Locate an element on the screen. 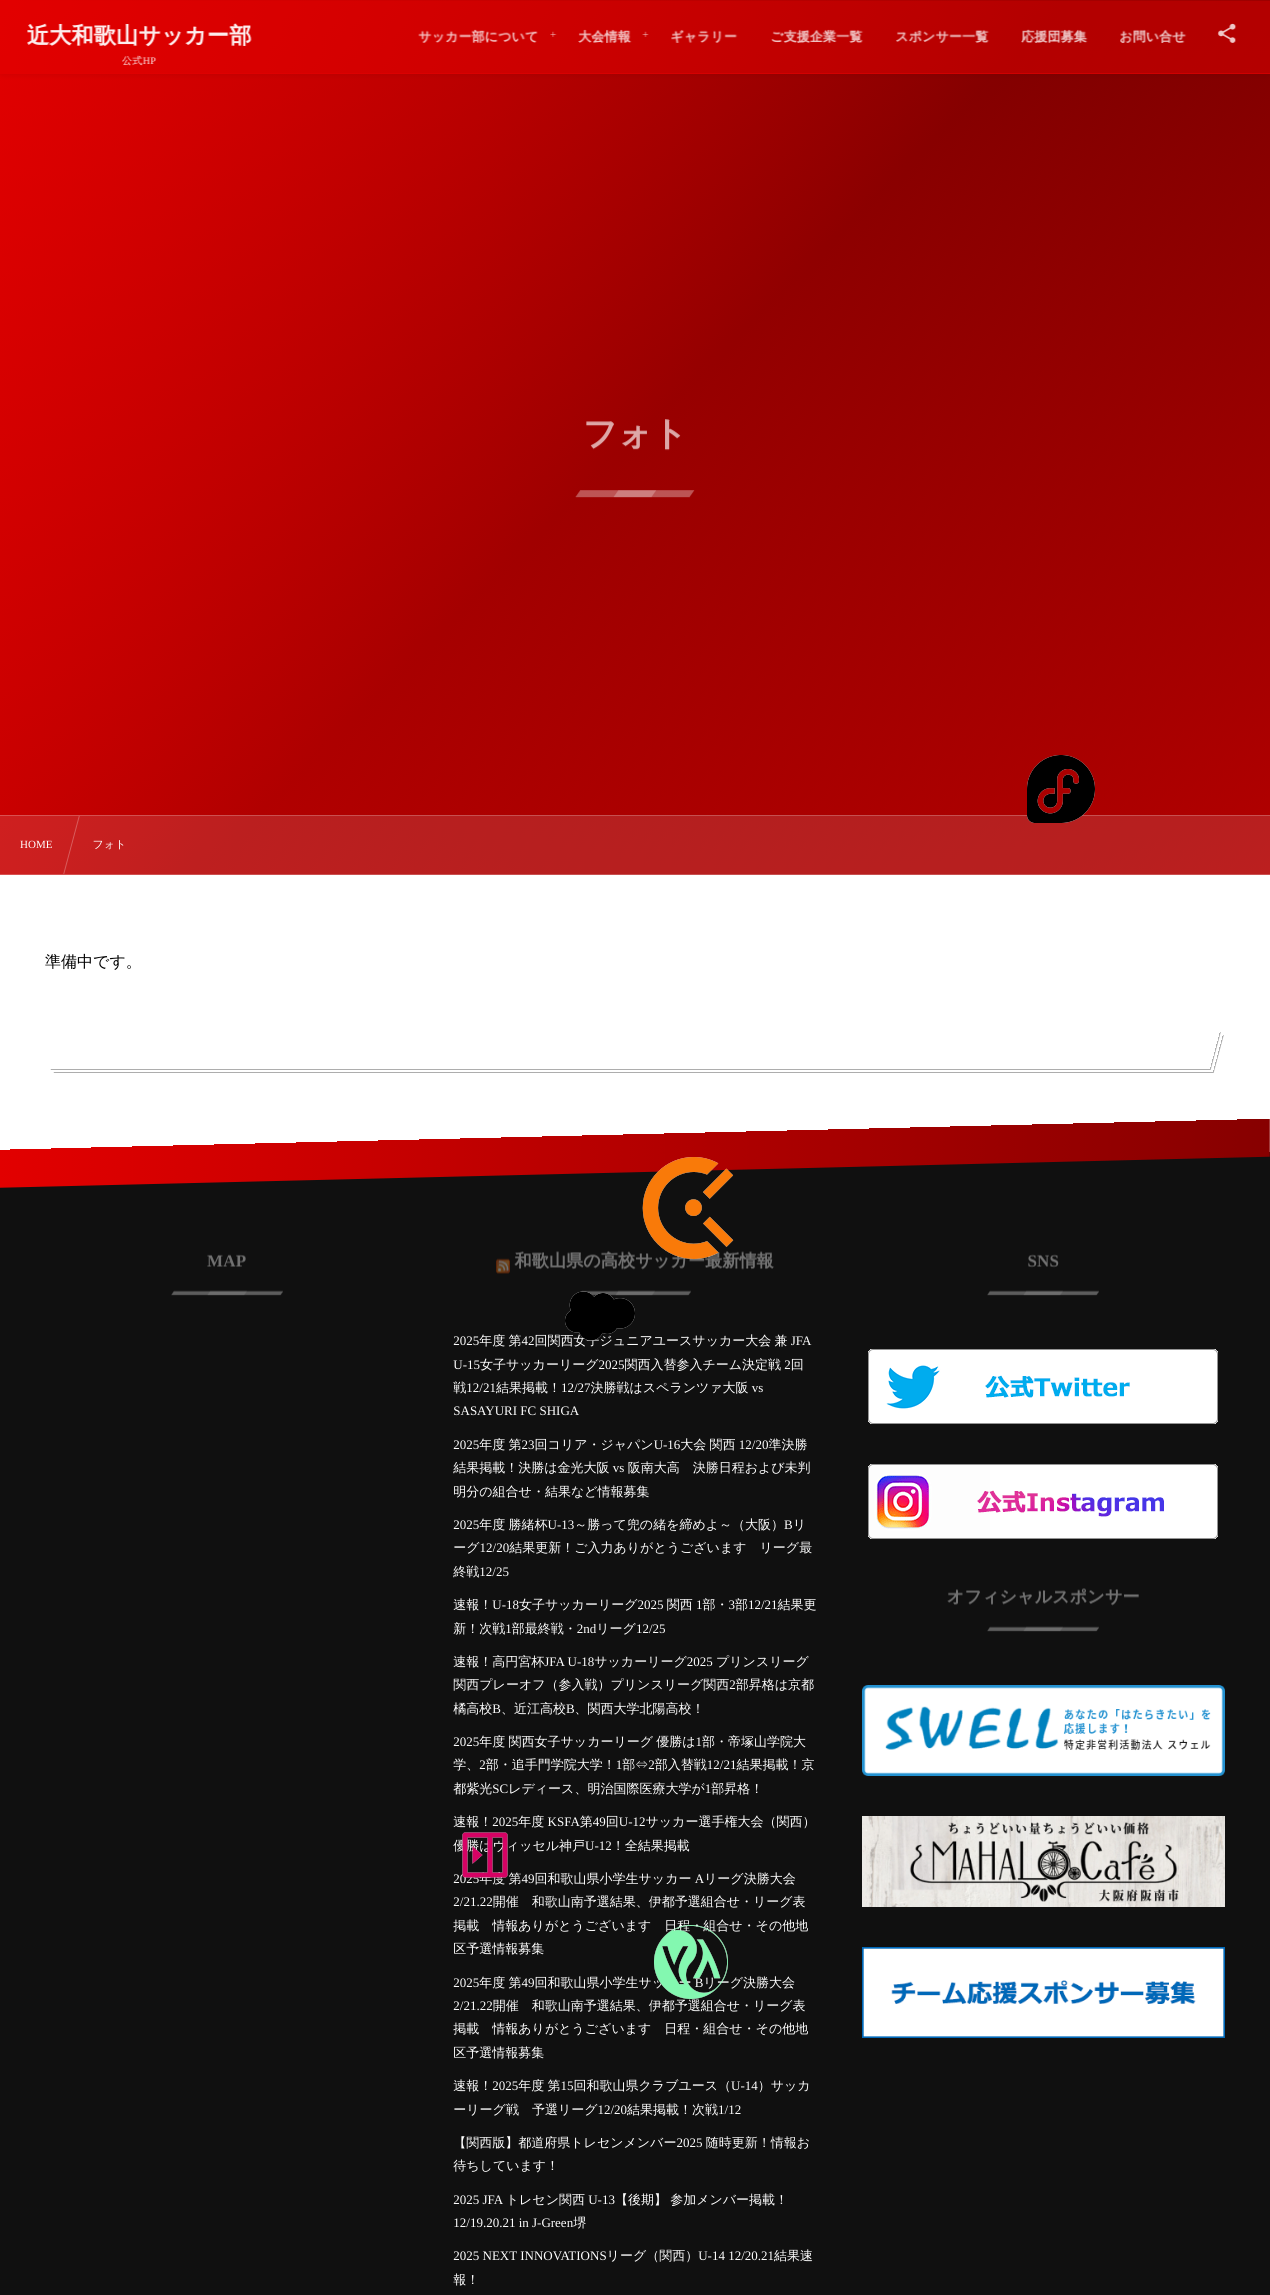  Fedora Linux operating system logo is located at coordinates (1061, 789).